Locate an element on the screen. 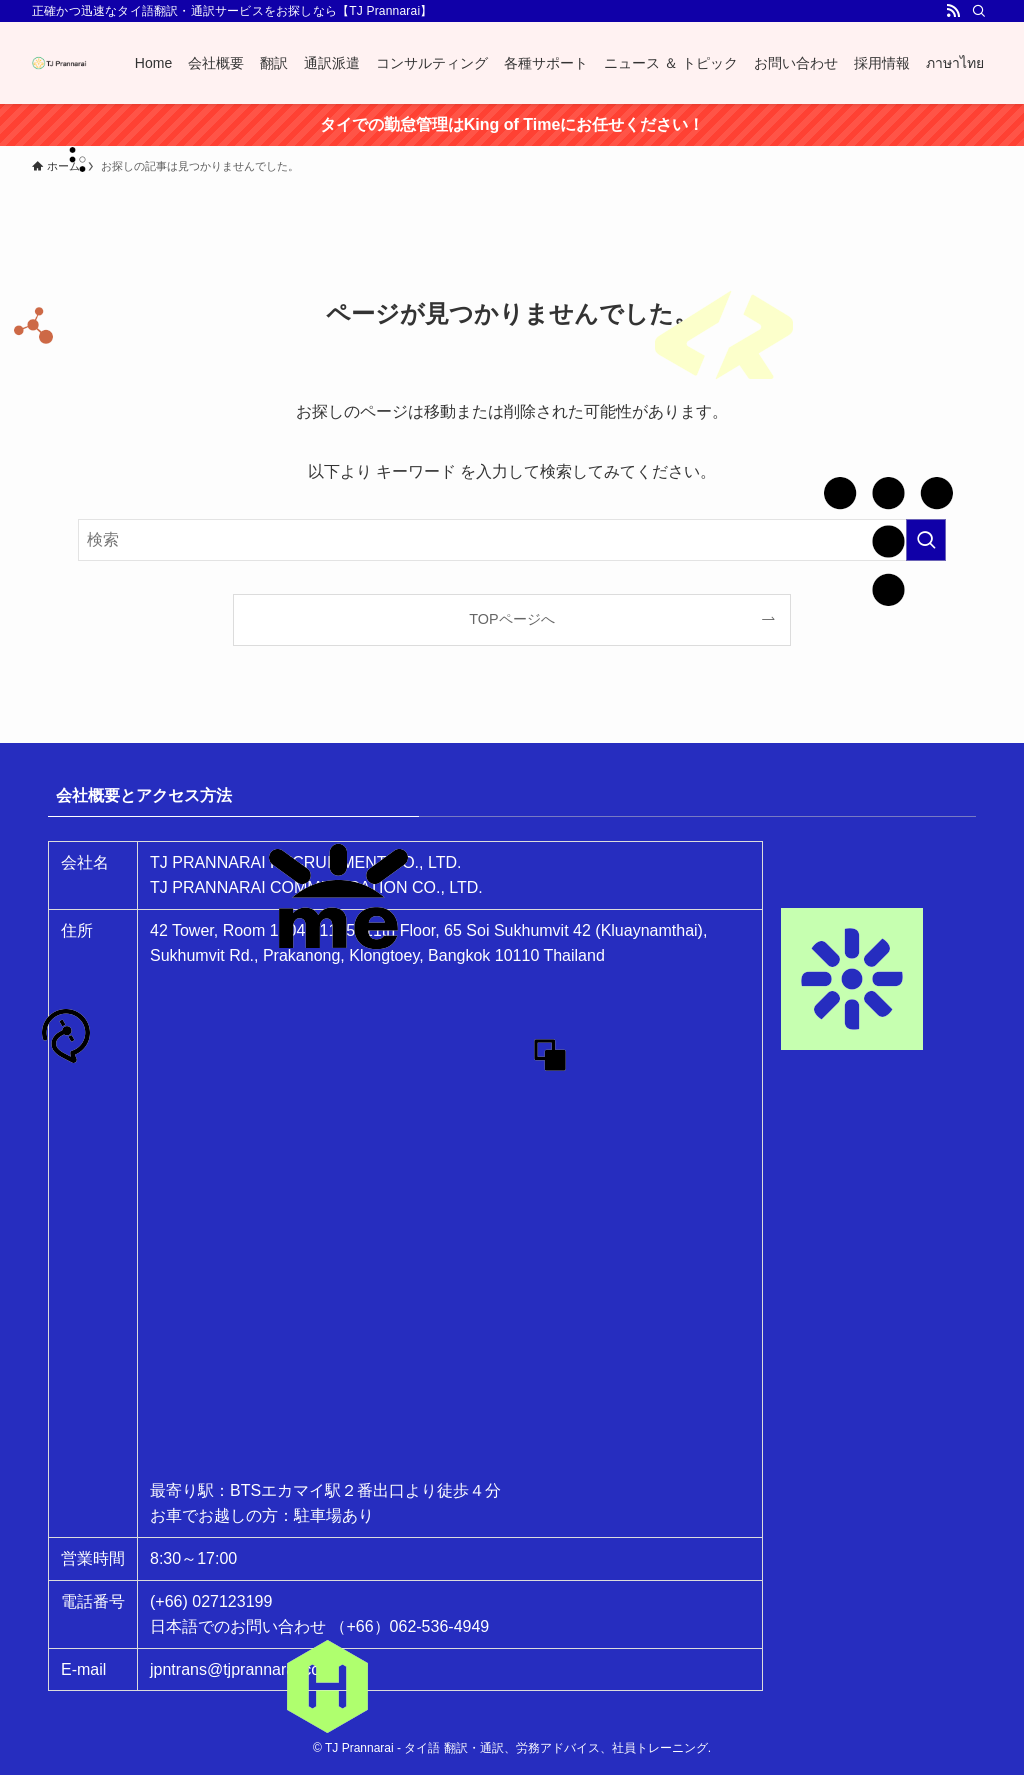 This screenshot has height=1775, width=1024. moleculer microservices framework logo is located at coordinates (33, 325).